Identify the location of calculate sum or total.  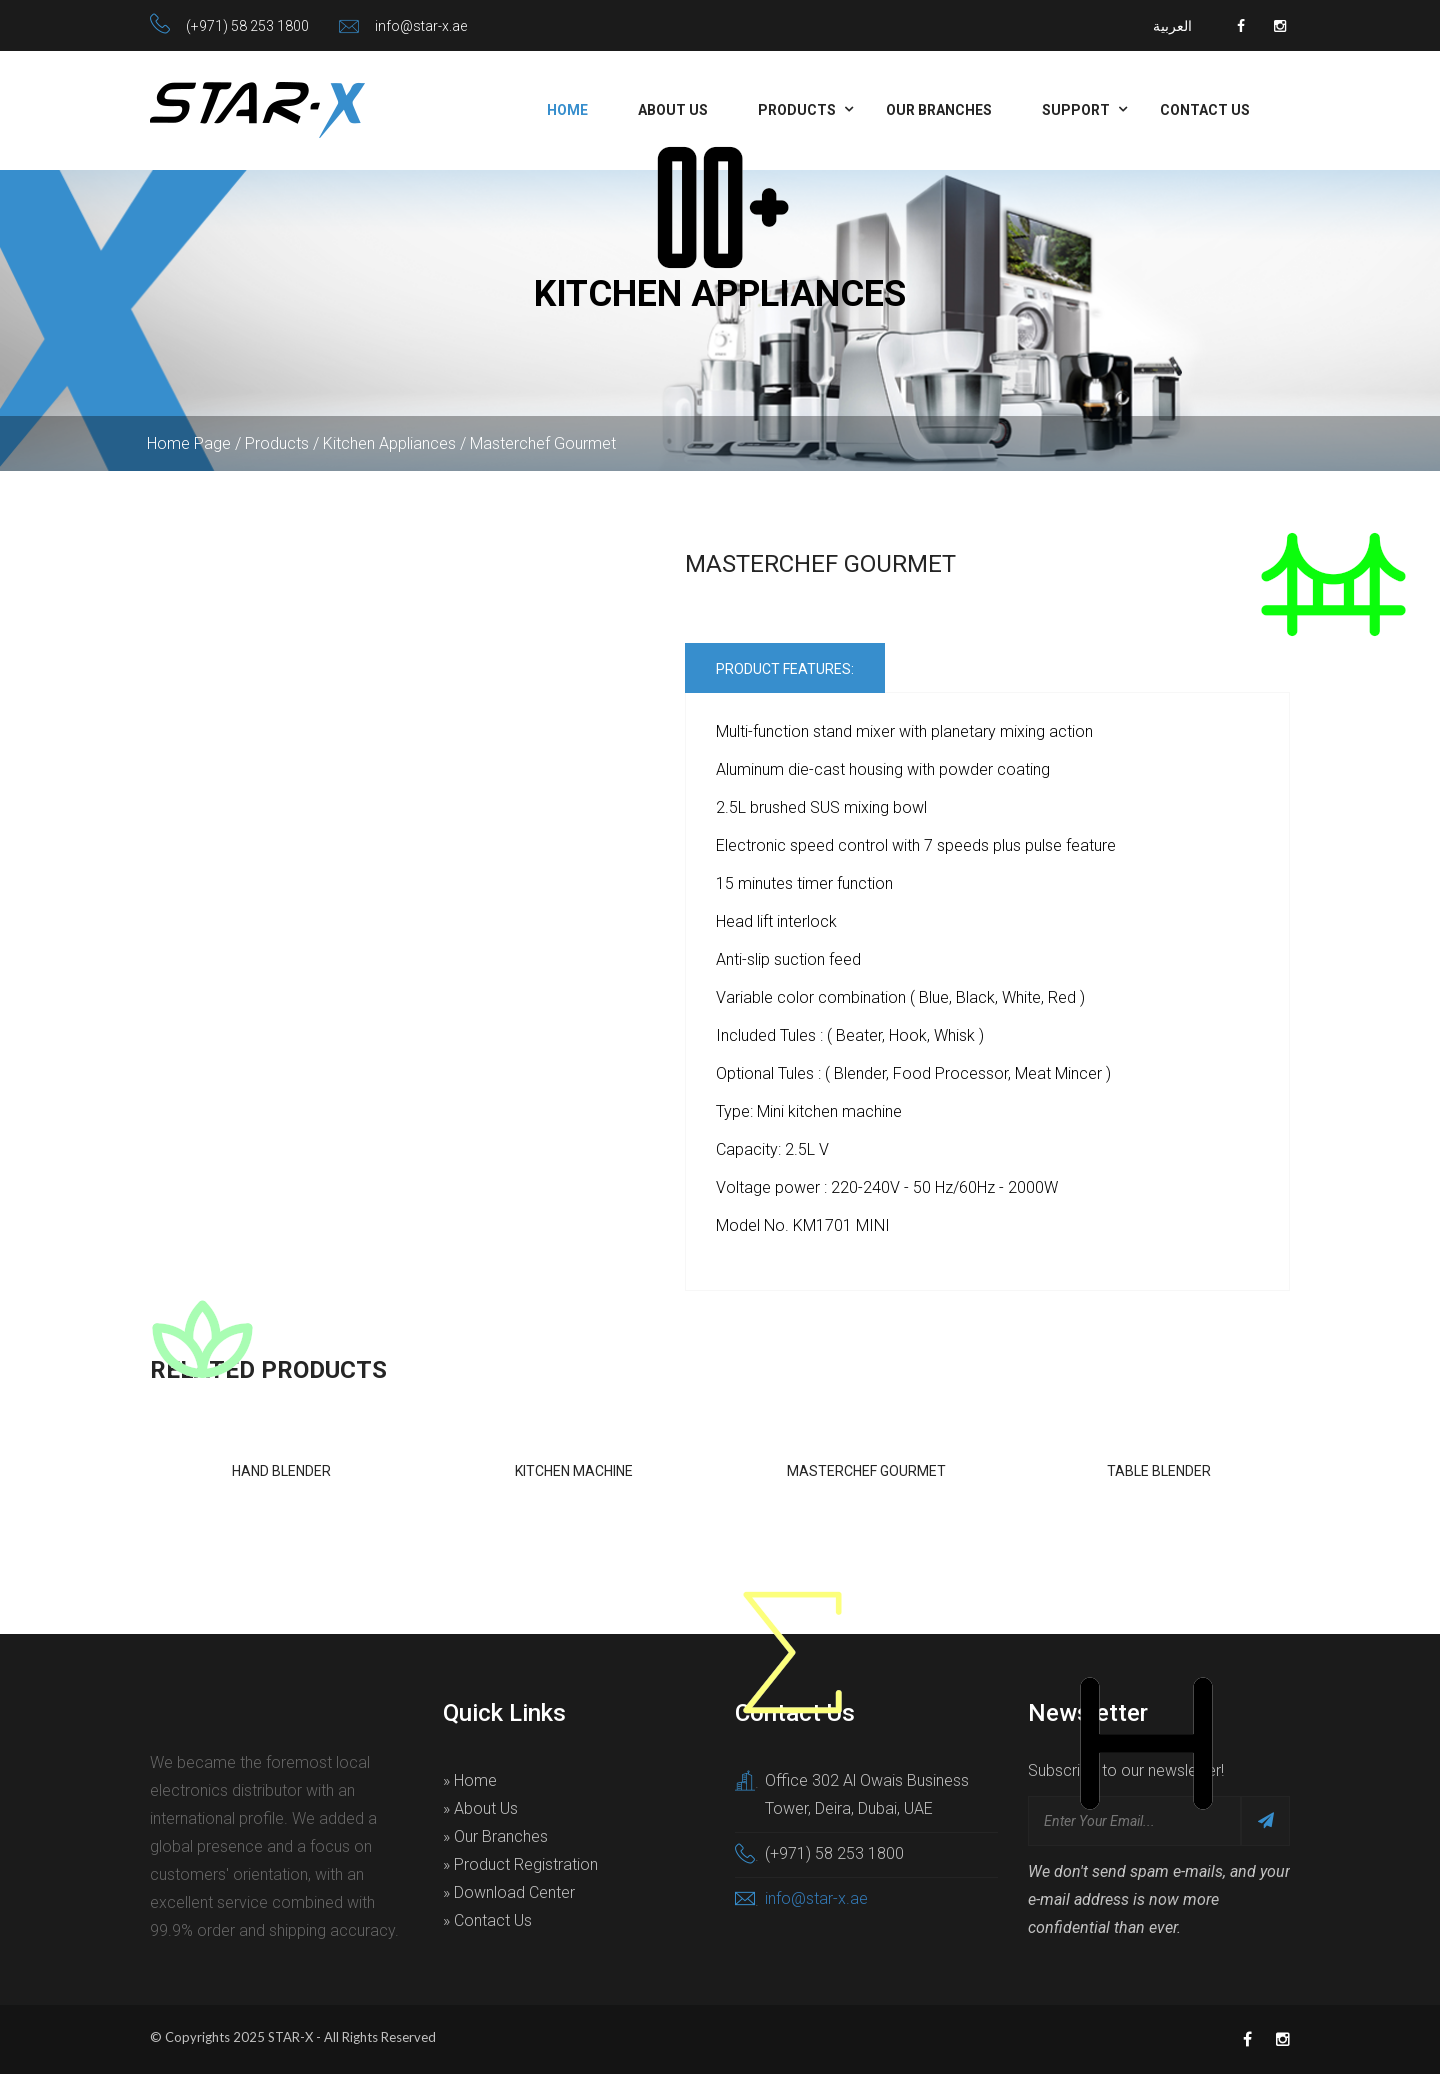
(792, 1652).